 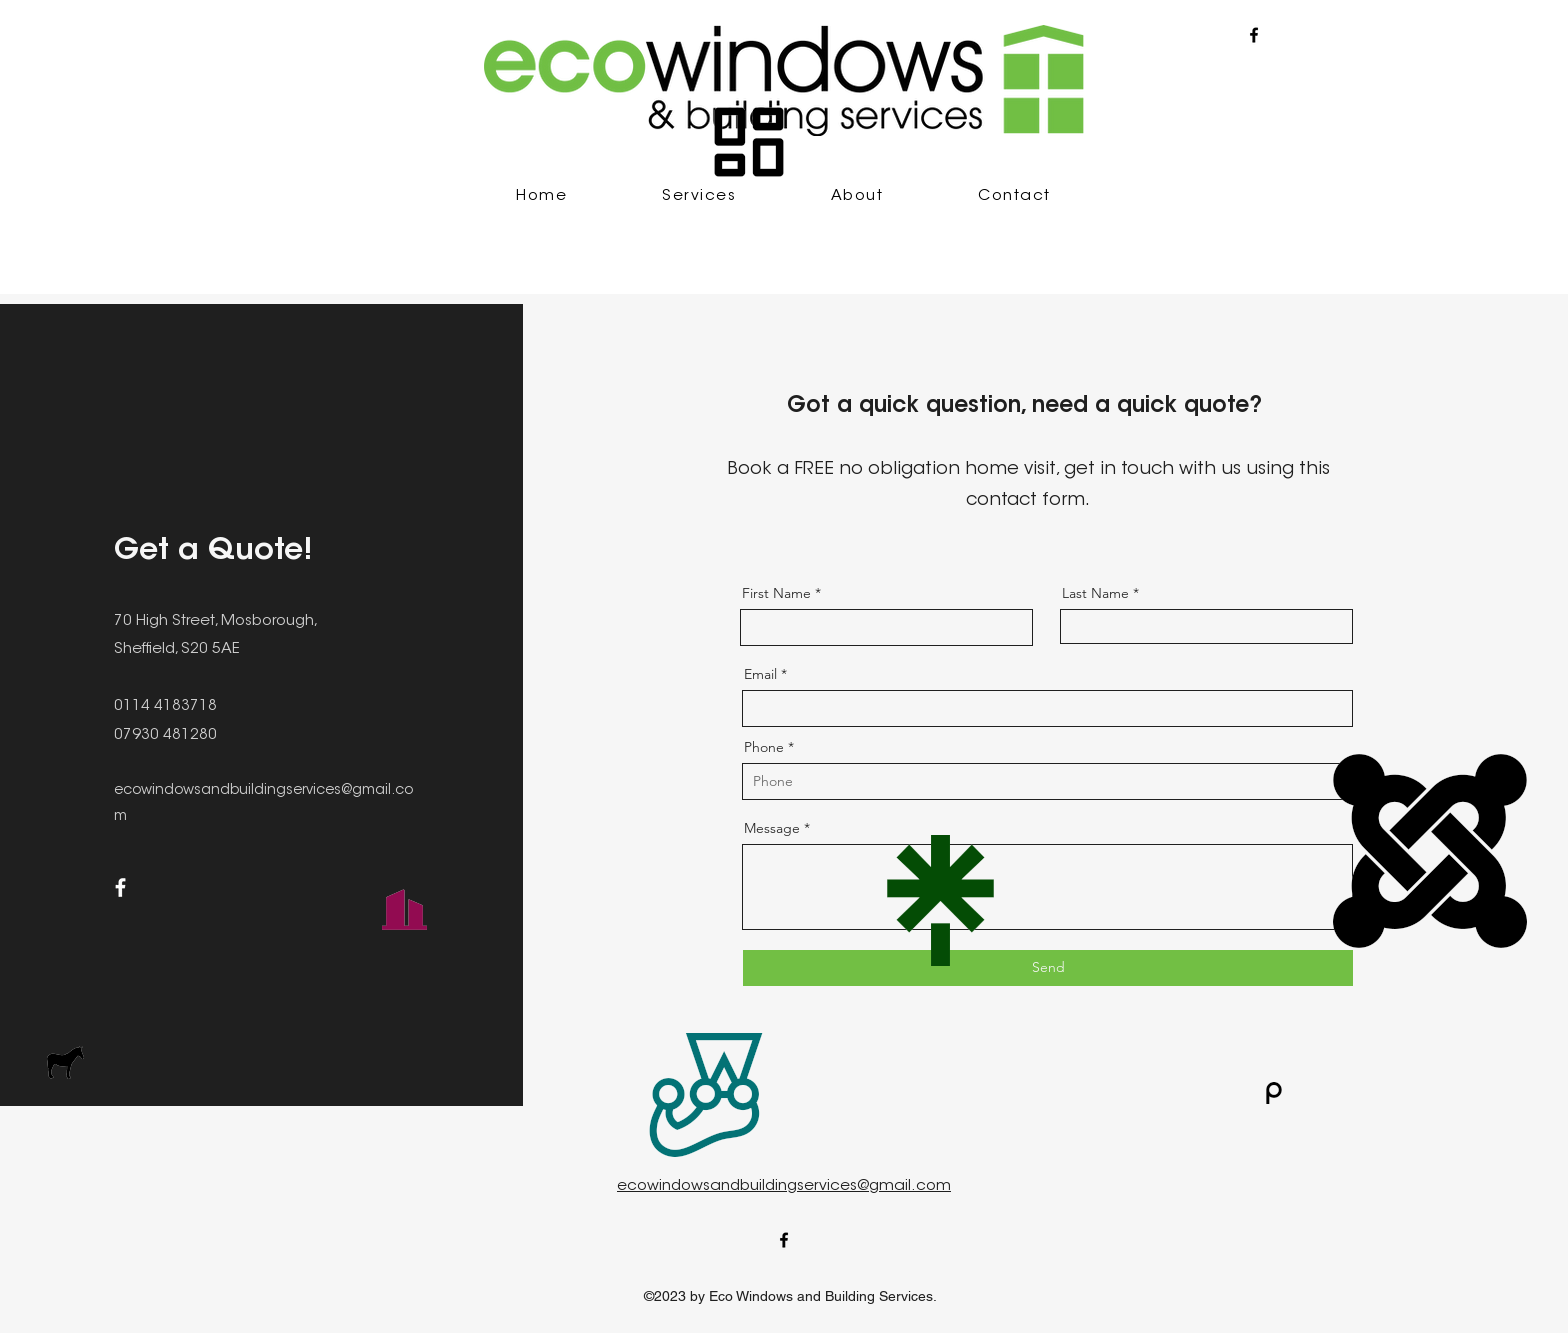 I want to click on Joomla content management system logo, so click(x=1430, y=851).